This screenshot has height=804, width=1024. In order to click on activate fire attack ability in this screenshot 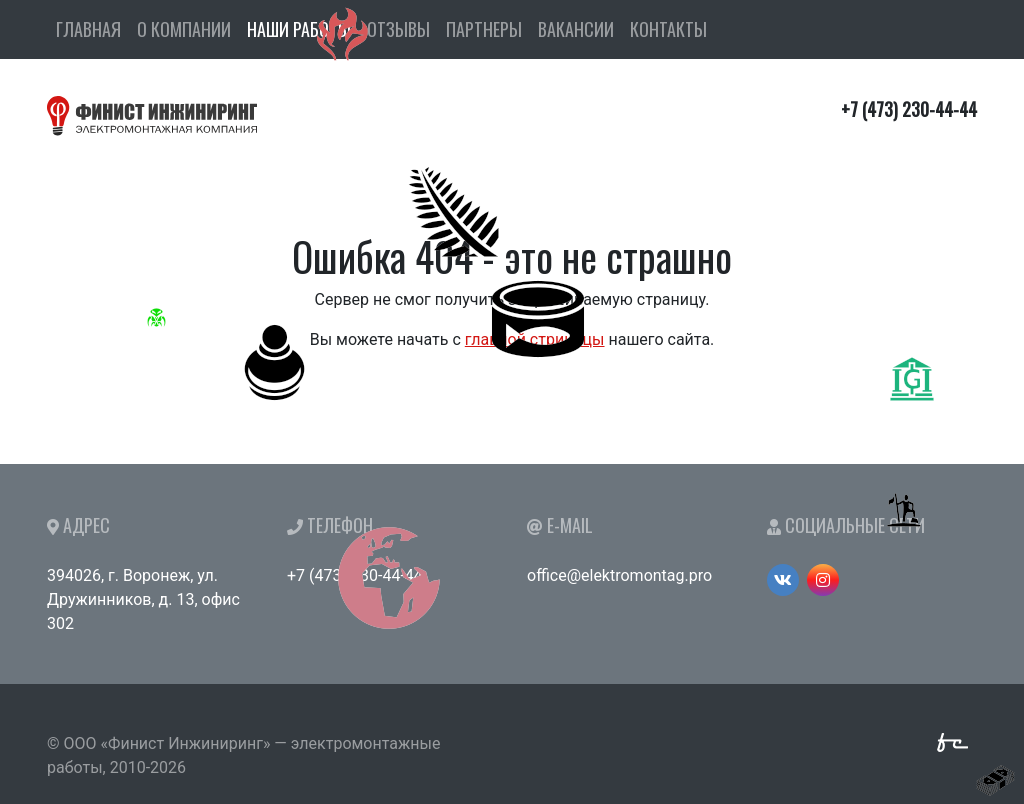, I will do `click(342, 34)`.